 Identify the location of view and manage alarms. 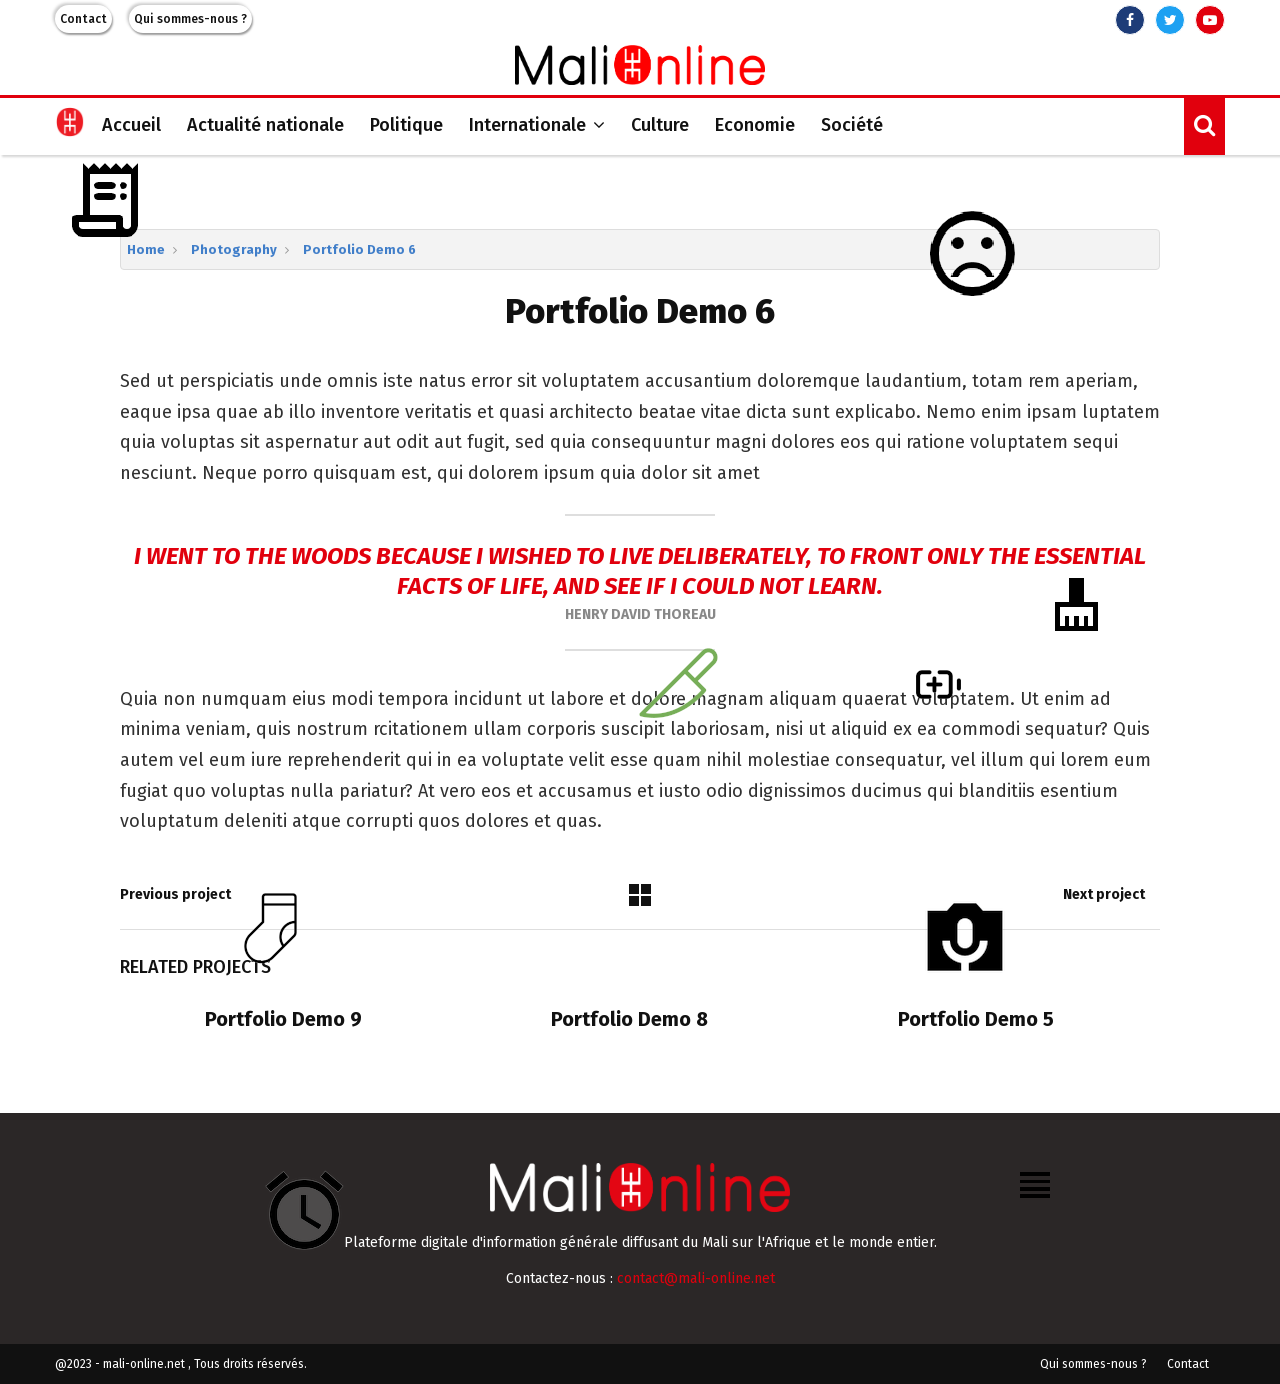
(304, 1210).